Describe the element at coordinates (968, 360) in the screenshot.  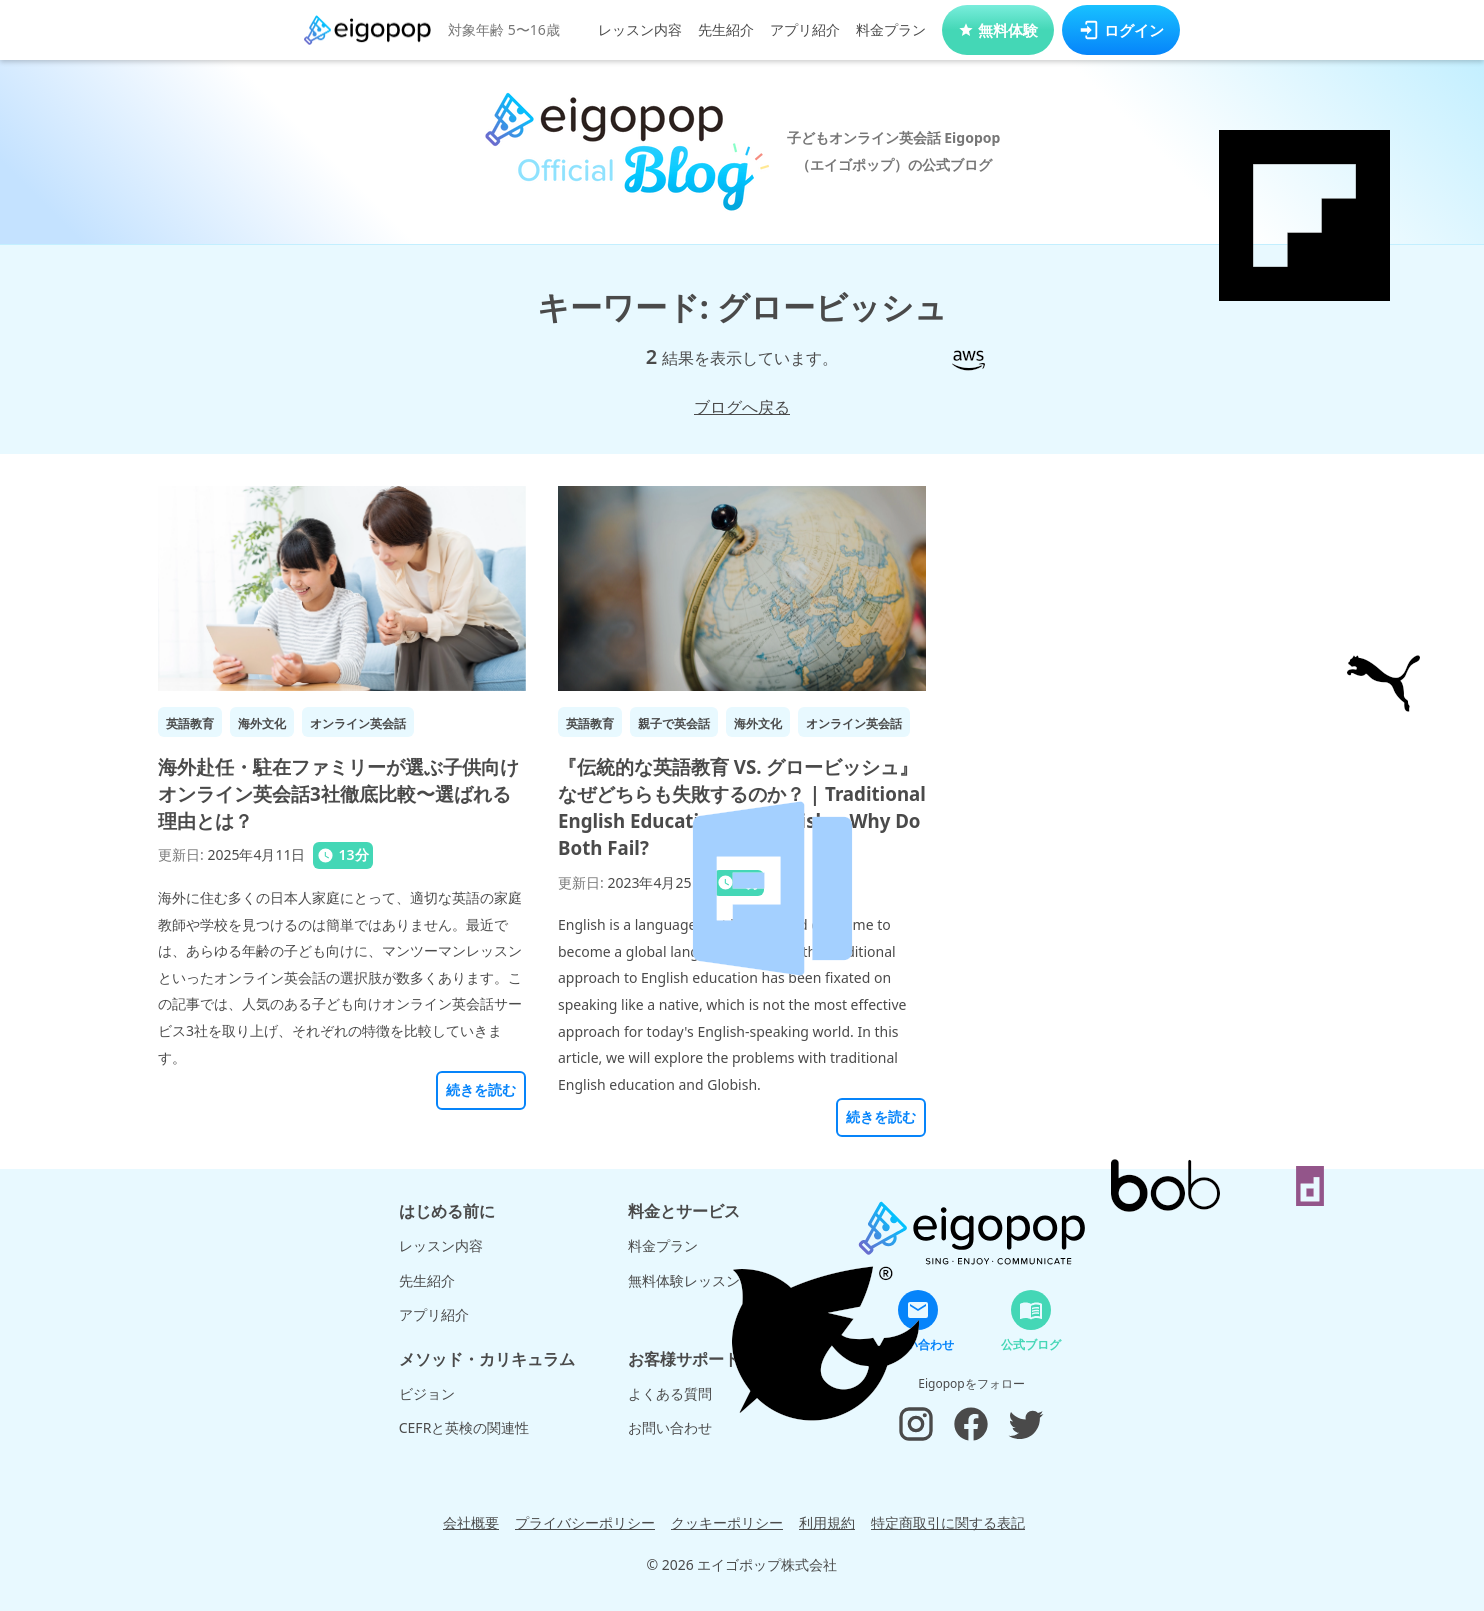
I see `amazon web services logo` at that location.